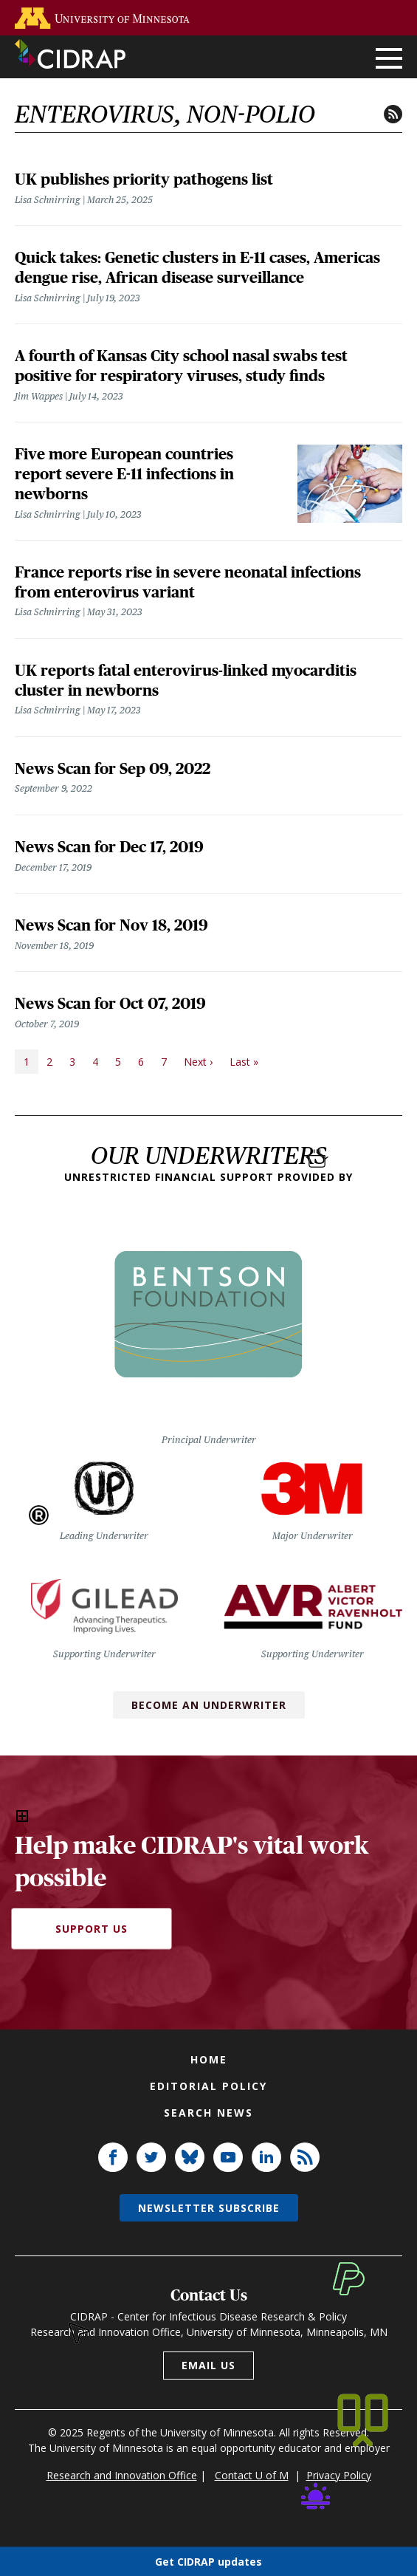 Image resolution: width=417 pixels, height=2576 pixels. I want to click on pay with paypal, so click(348, 2278).